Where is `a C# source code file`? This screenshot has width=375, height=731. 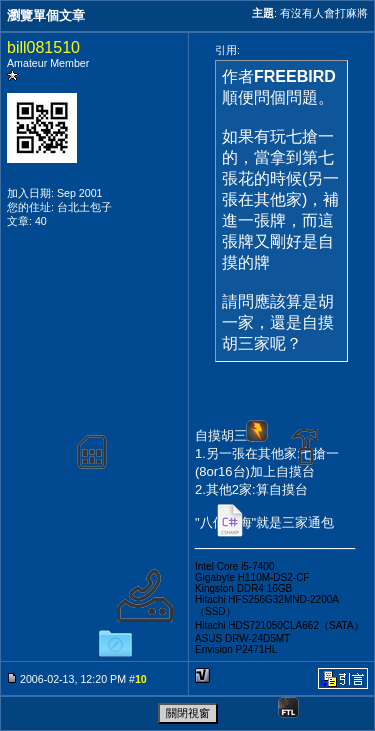
a C# source code file is located at coordinates (230, 521).